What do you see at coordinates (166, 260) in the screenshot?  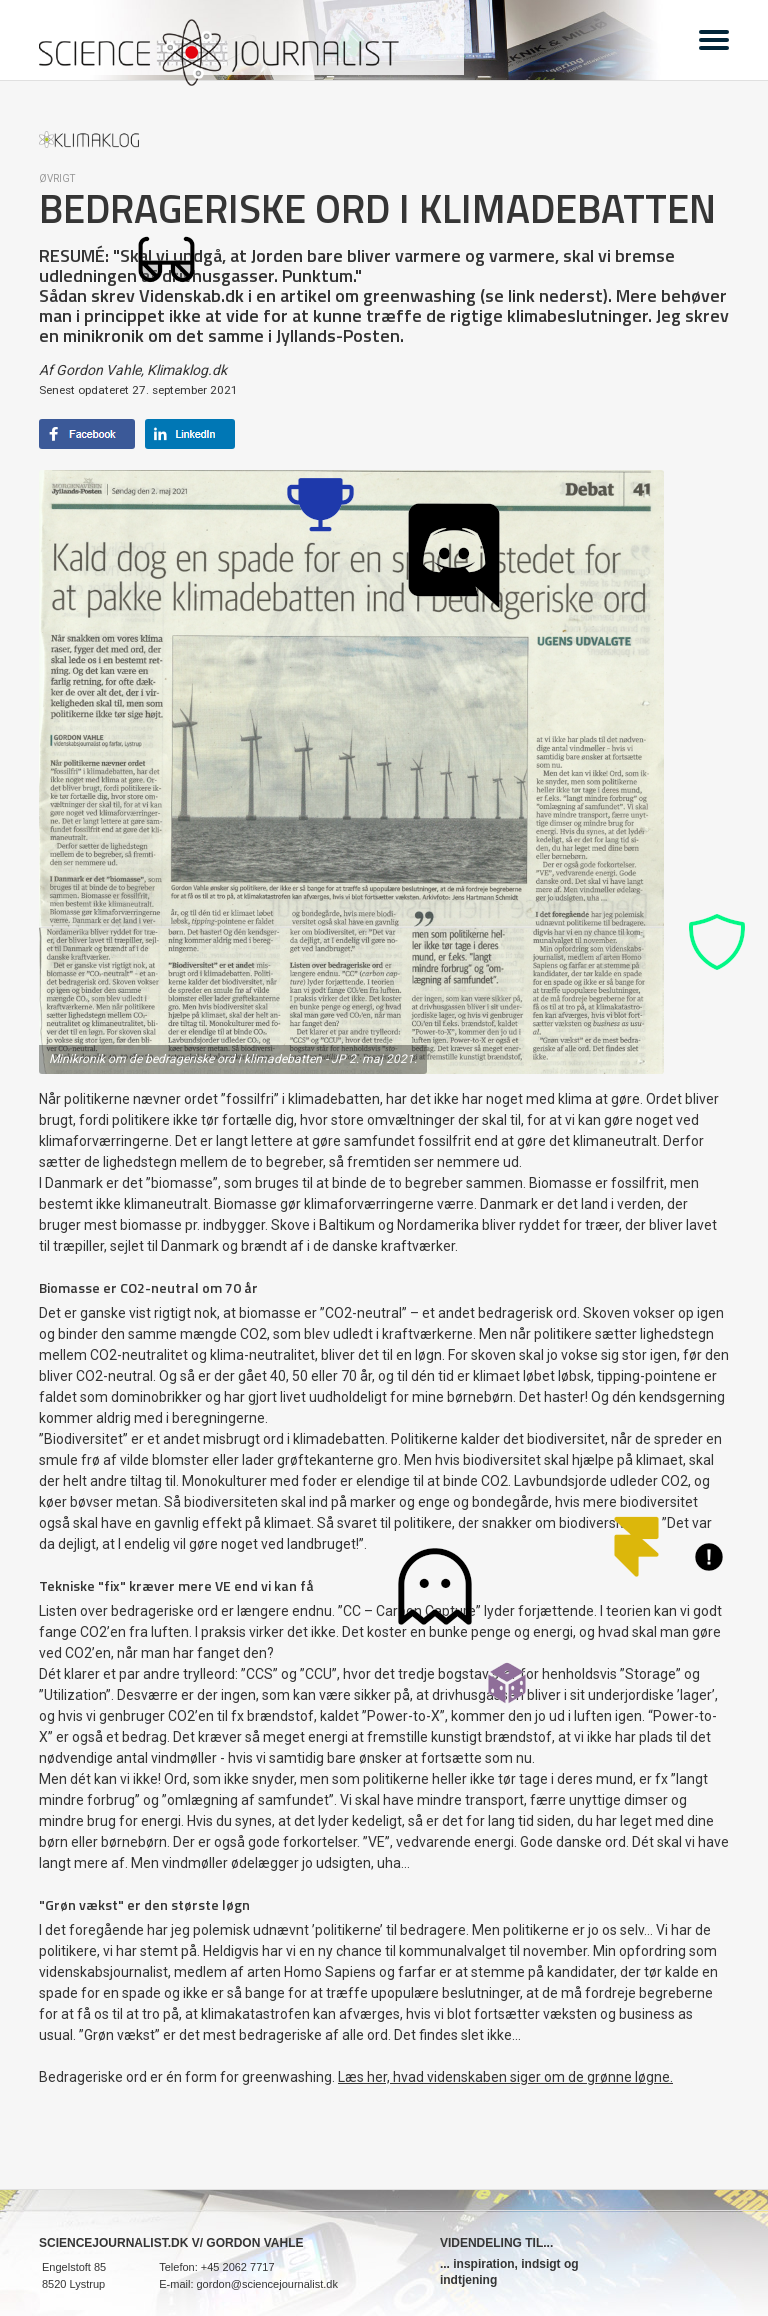 I see `toggle summer or vacation mode` at bounding box center [166, 260].